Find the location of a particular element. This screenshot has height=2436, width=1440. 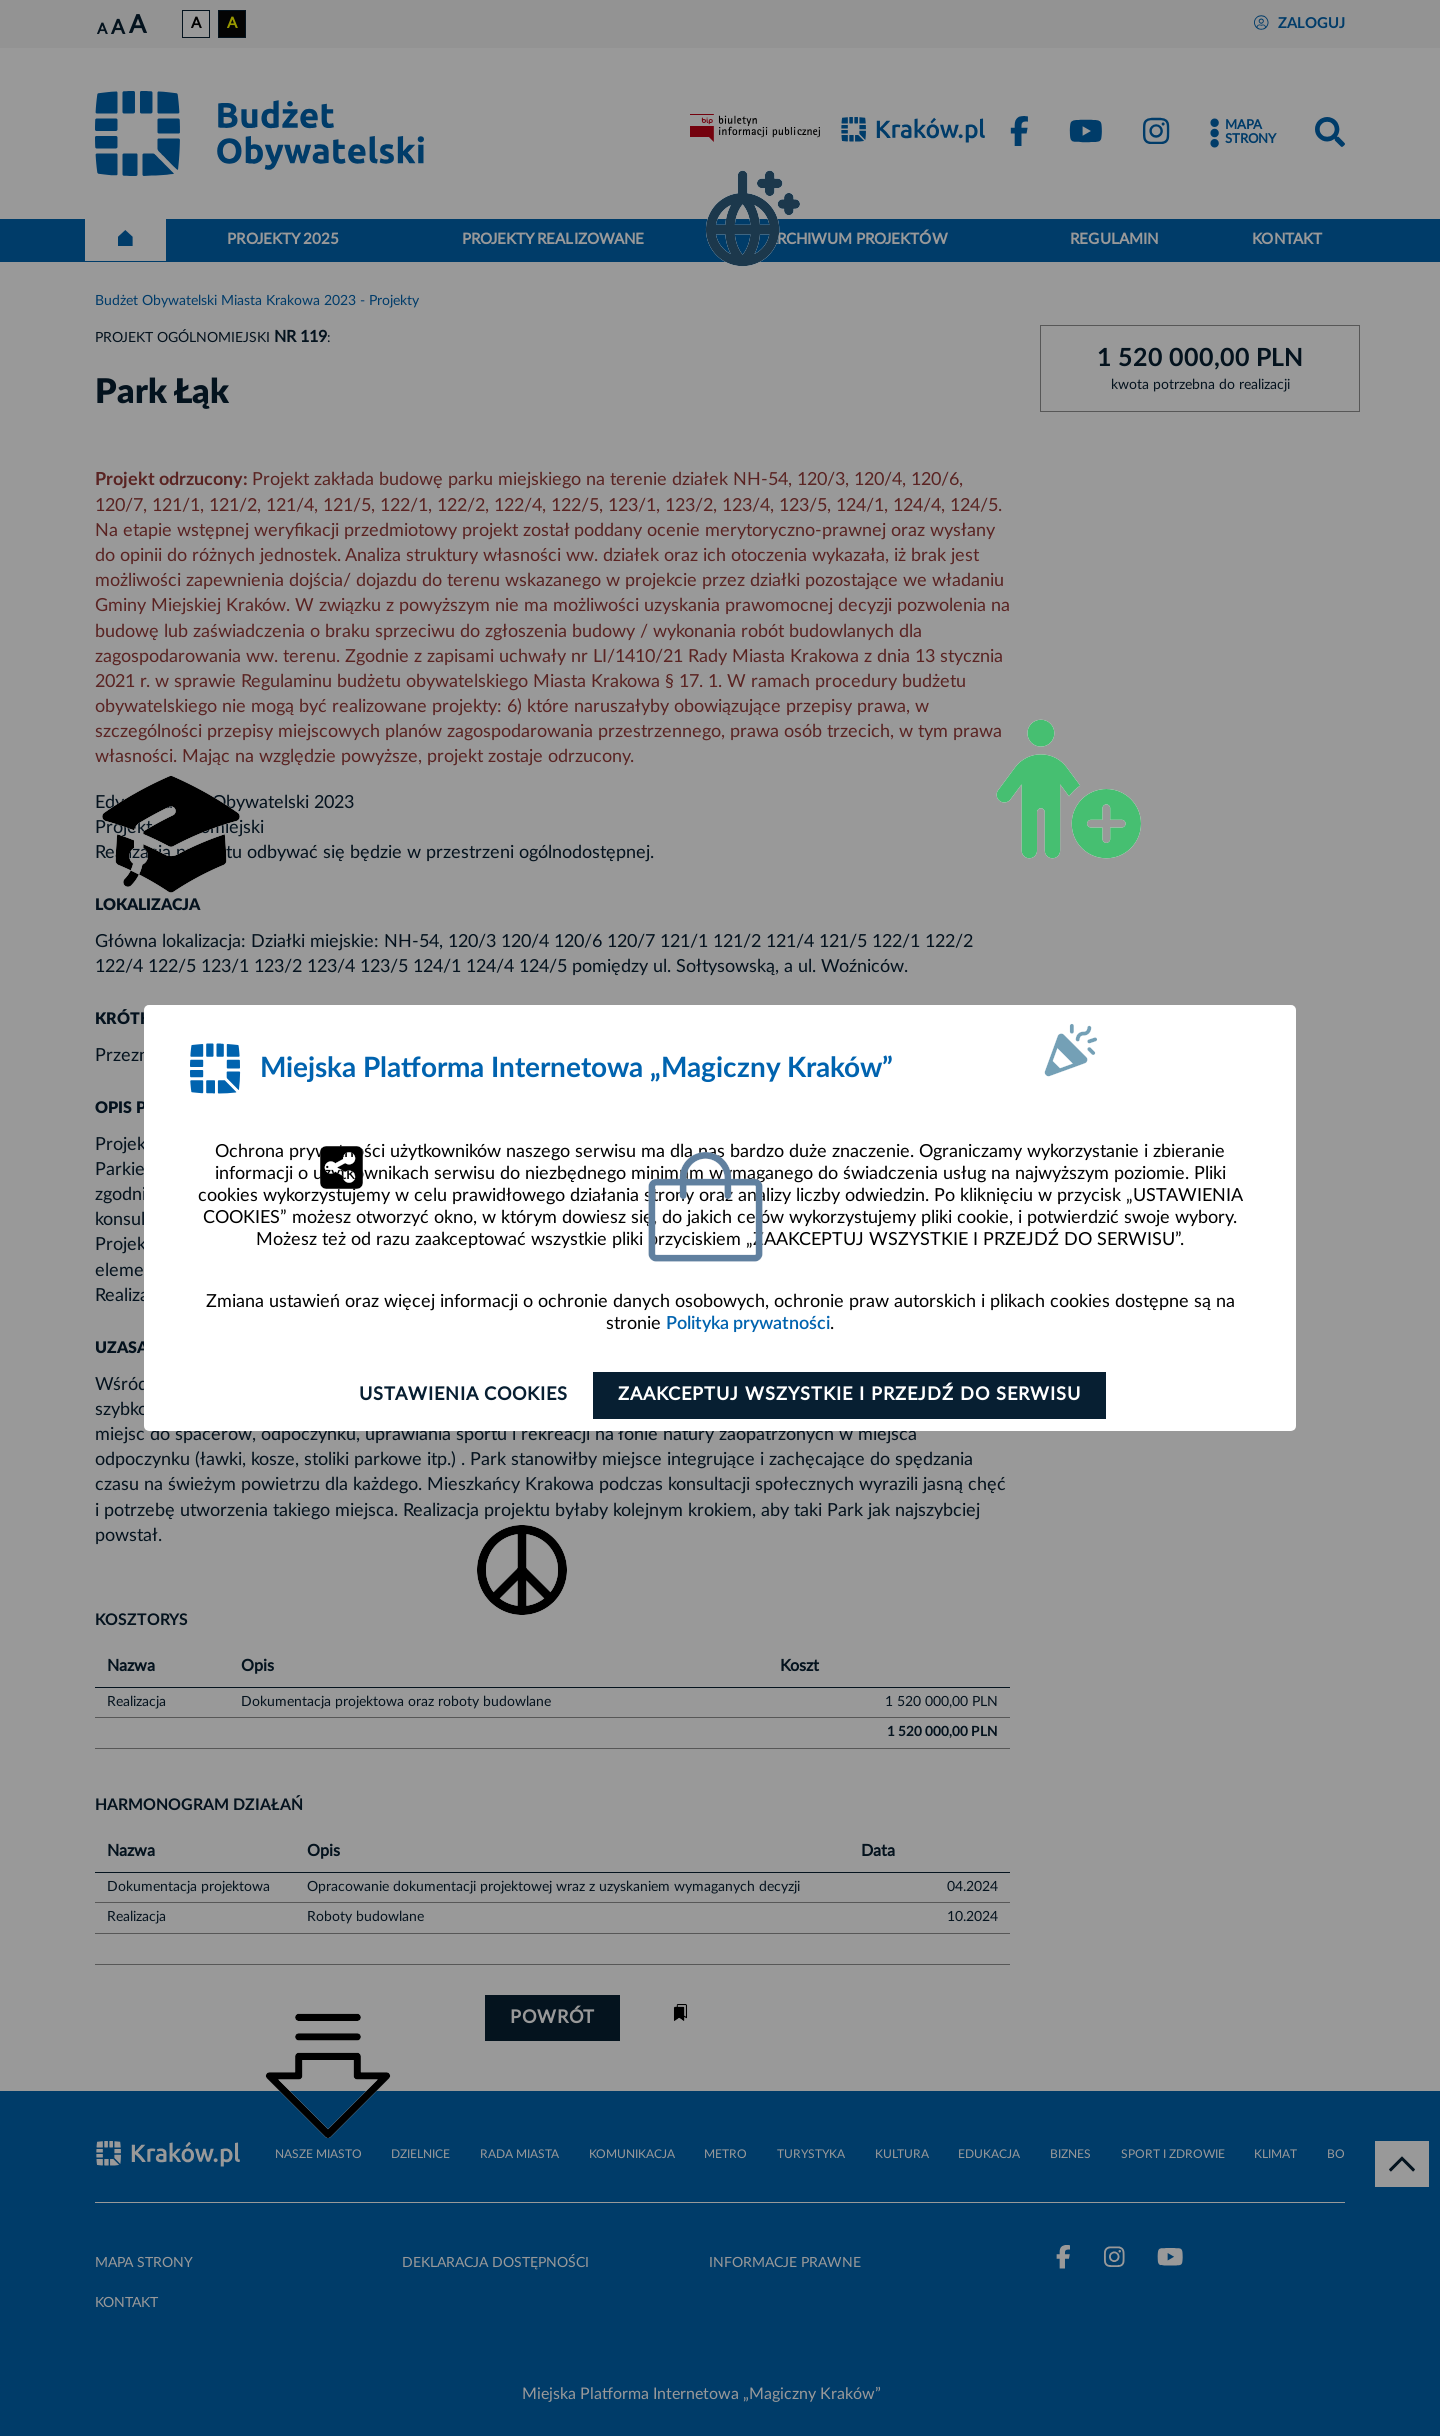

add a new user or contact is located at coordinates (1064, 789).